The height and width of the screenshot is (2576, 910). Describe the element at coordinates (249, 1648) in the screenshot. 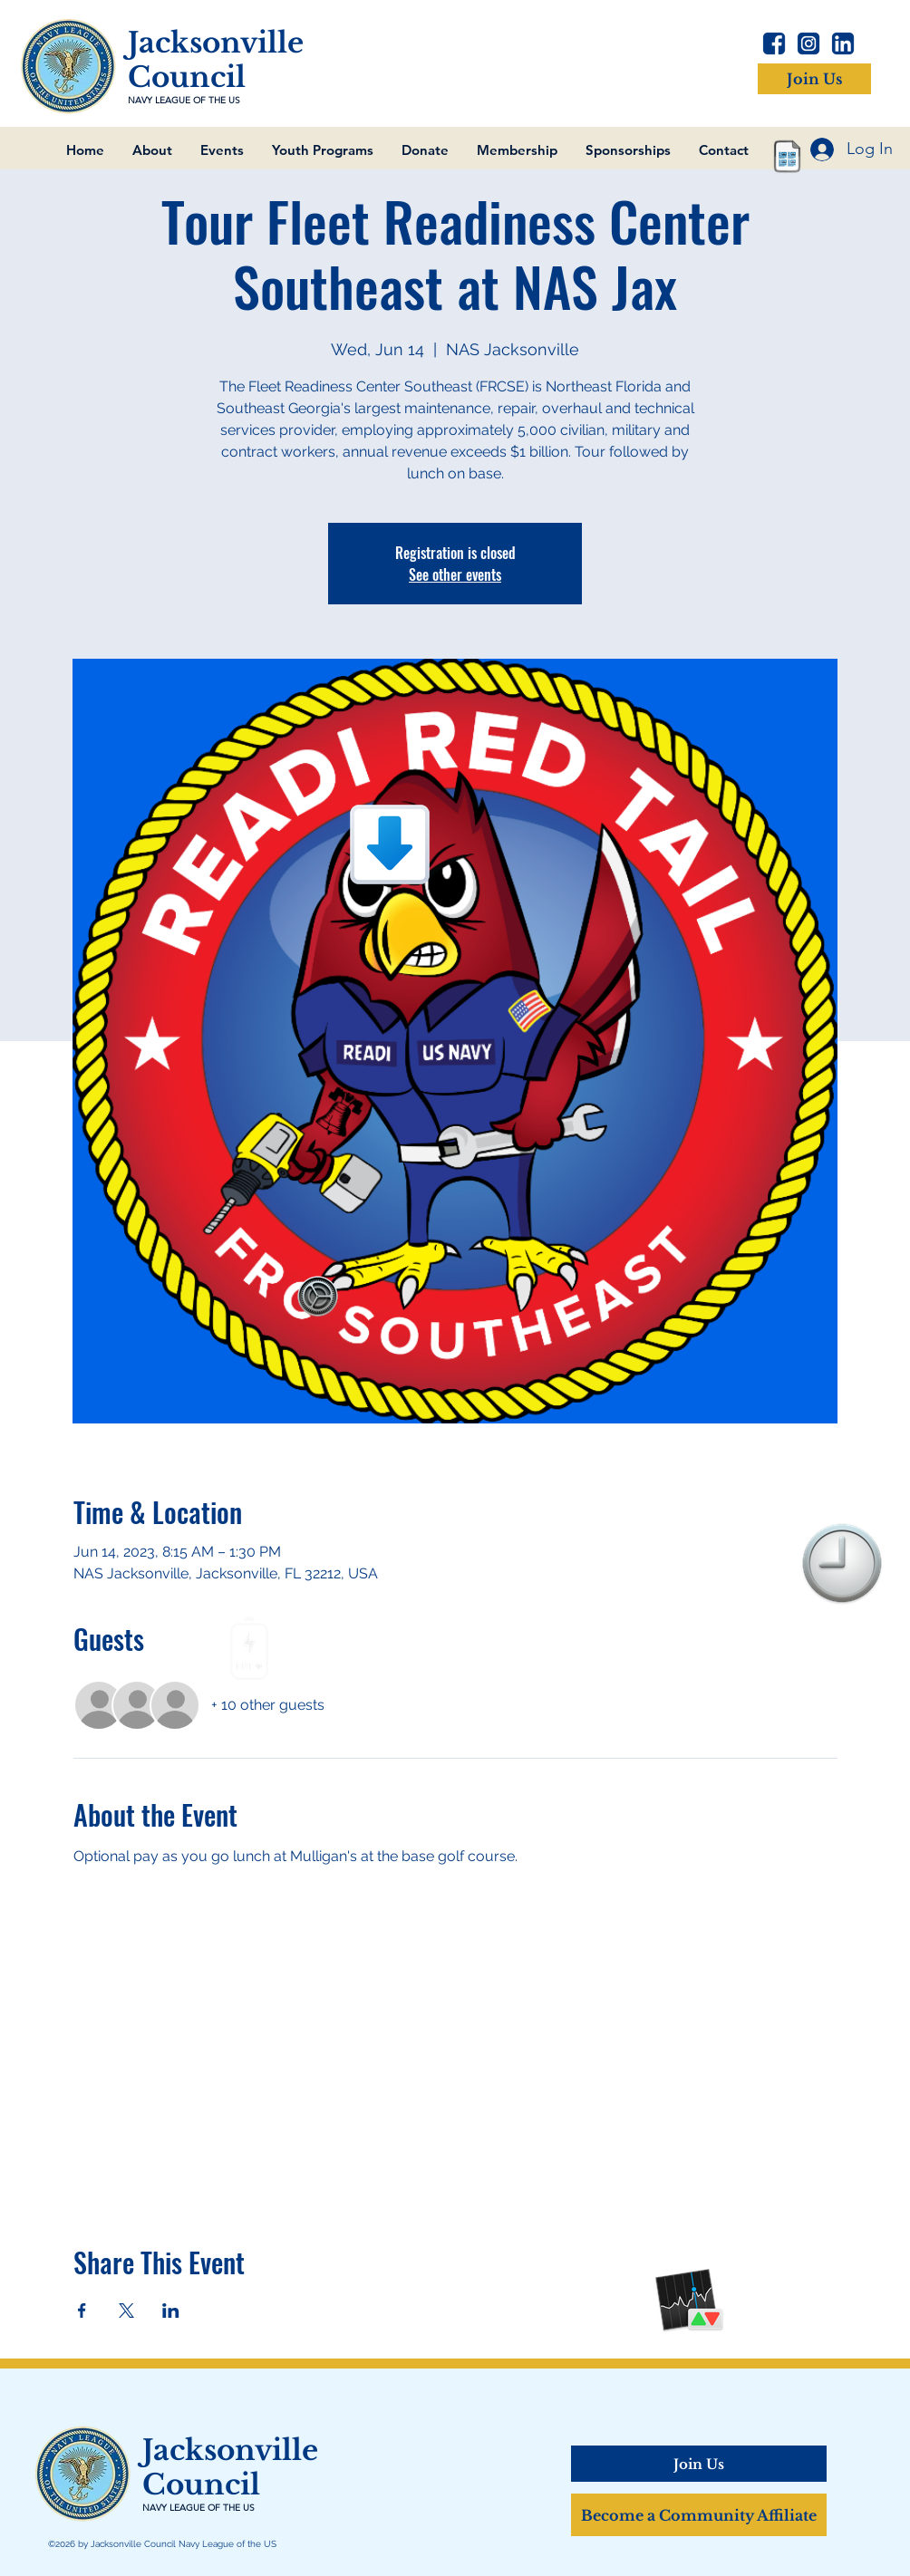

I see `battery connected to uninterruptible power supply (UPS)` at that location.